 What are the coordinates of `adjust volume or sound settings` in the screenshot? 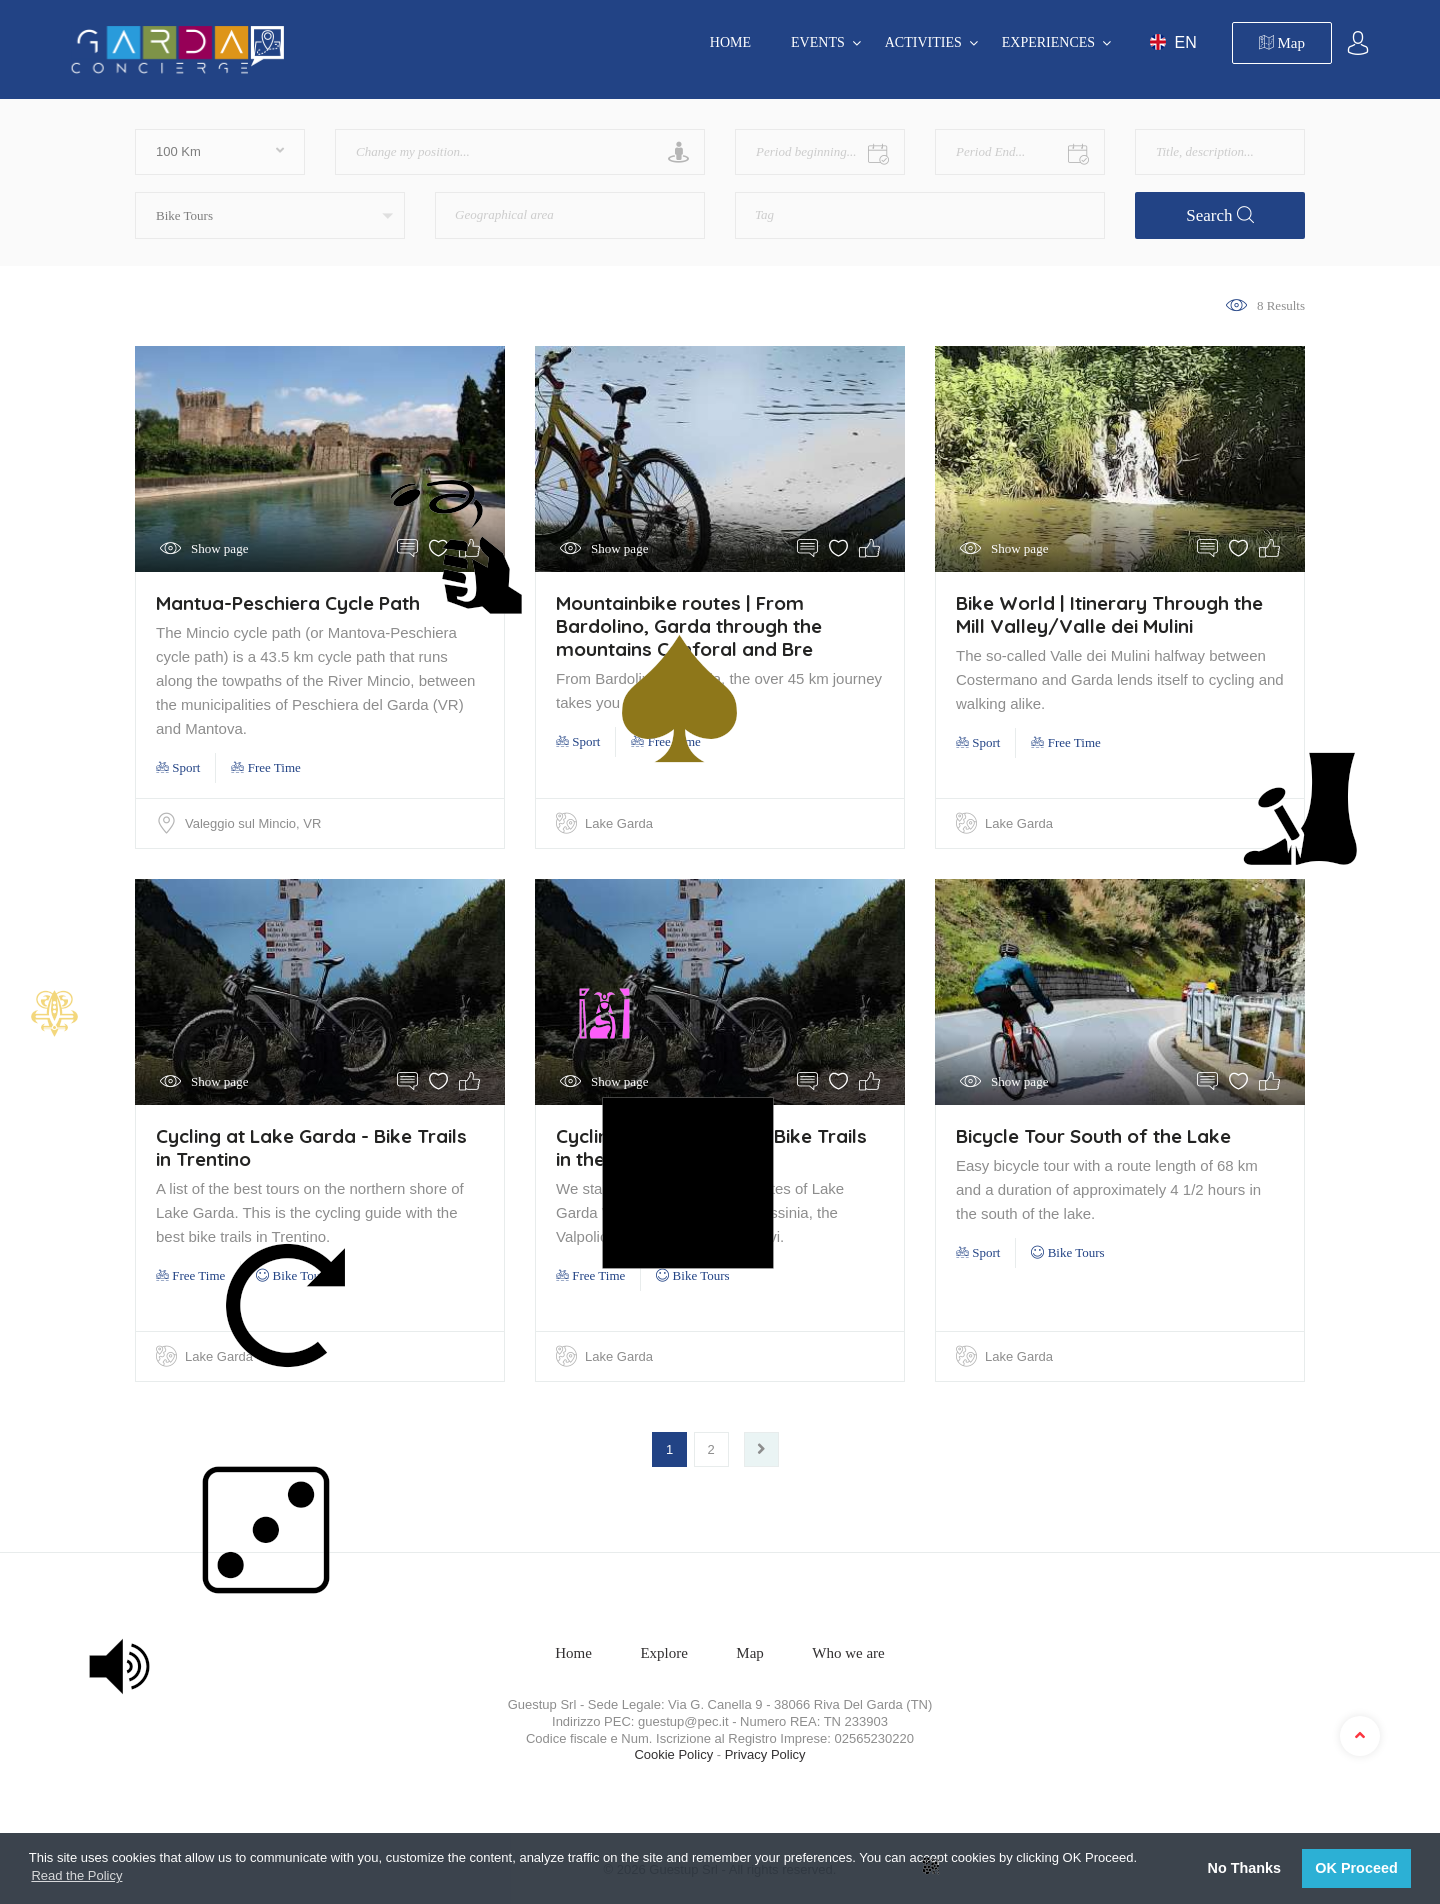 It's located at (119, 1666).